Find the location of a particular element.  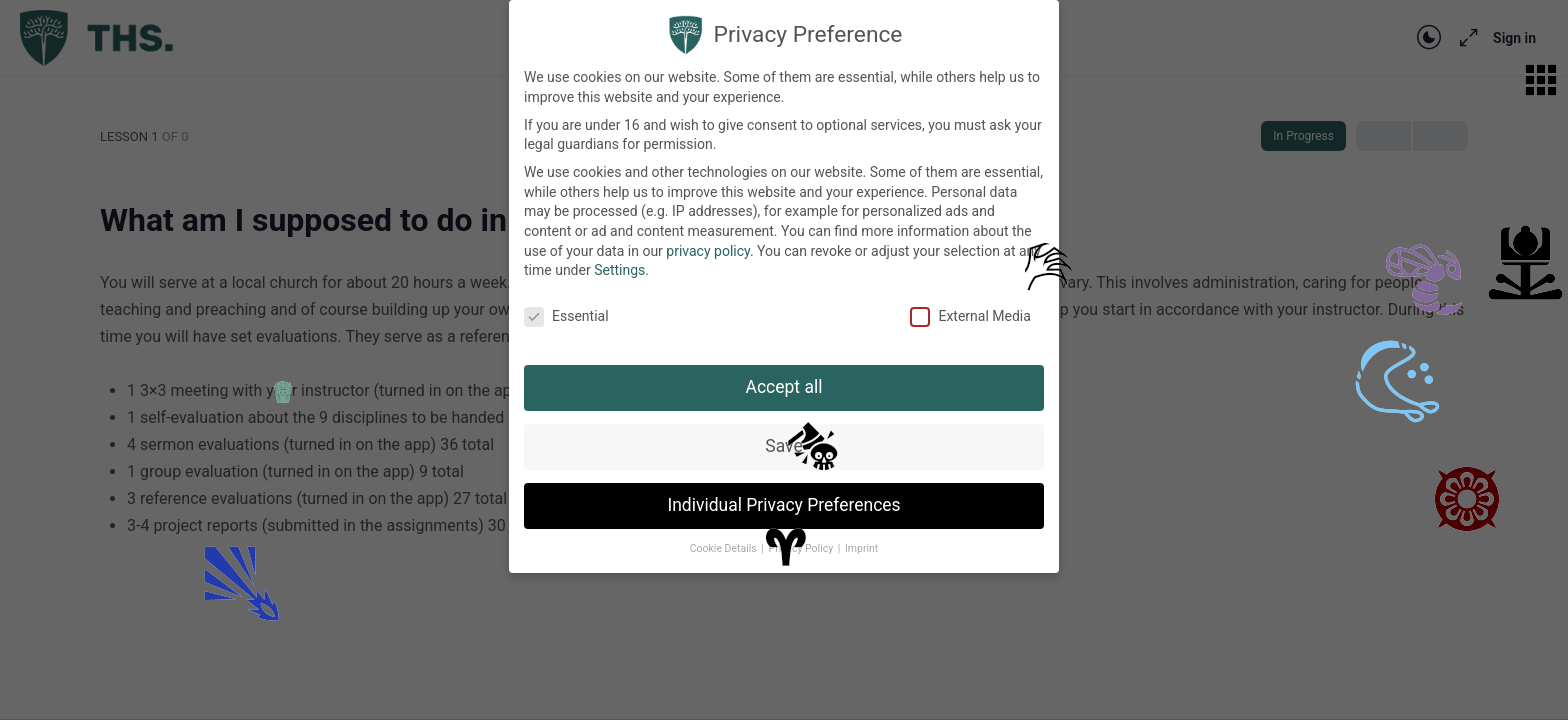

decorative floral game emblem or badge is located at coordinates (1467, 499).